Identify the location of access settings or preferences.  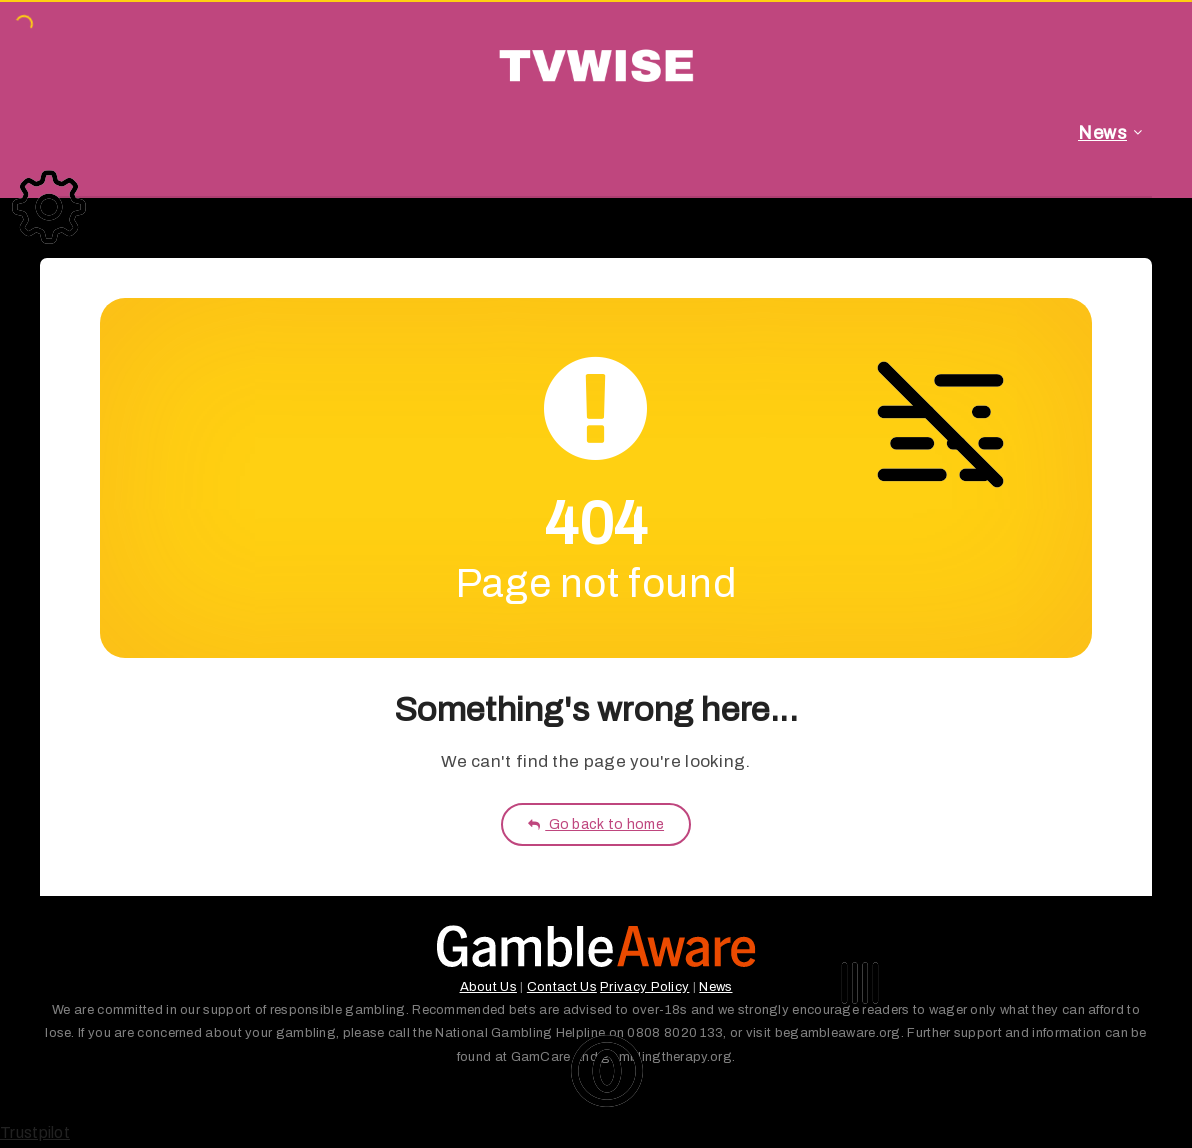
(49, 207).